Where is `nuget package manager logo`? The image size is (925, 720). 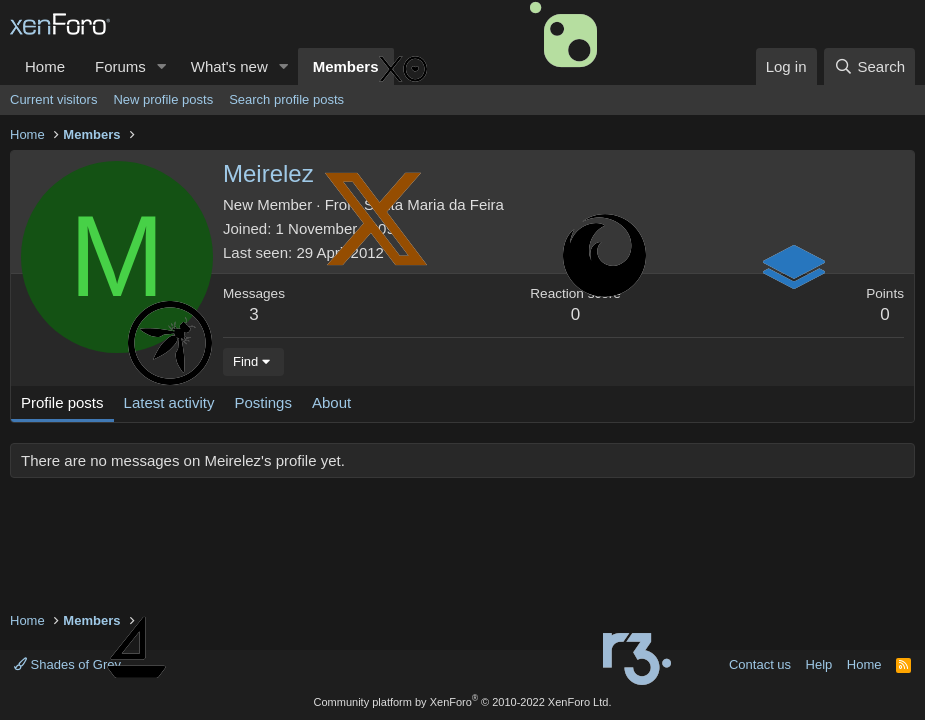 nuget package manager logo is located at coordinates (563, 34).